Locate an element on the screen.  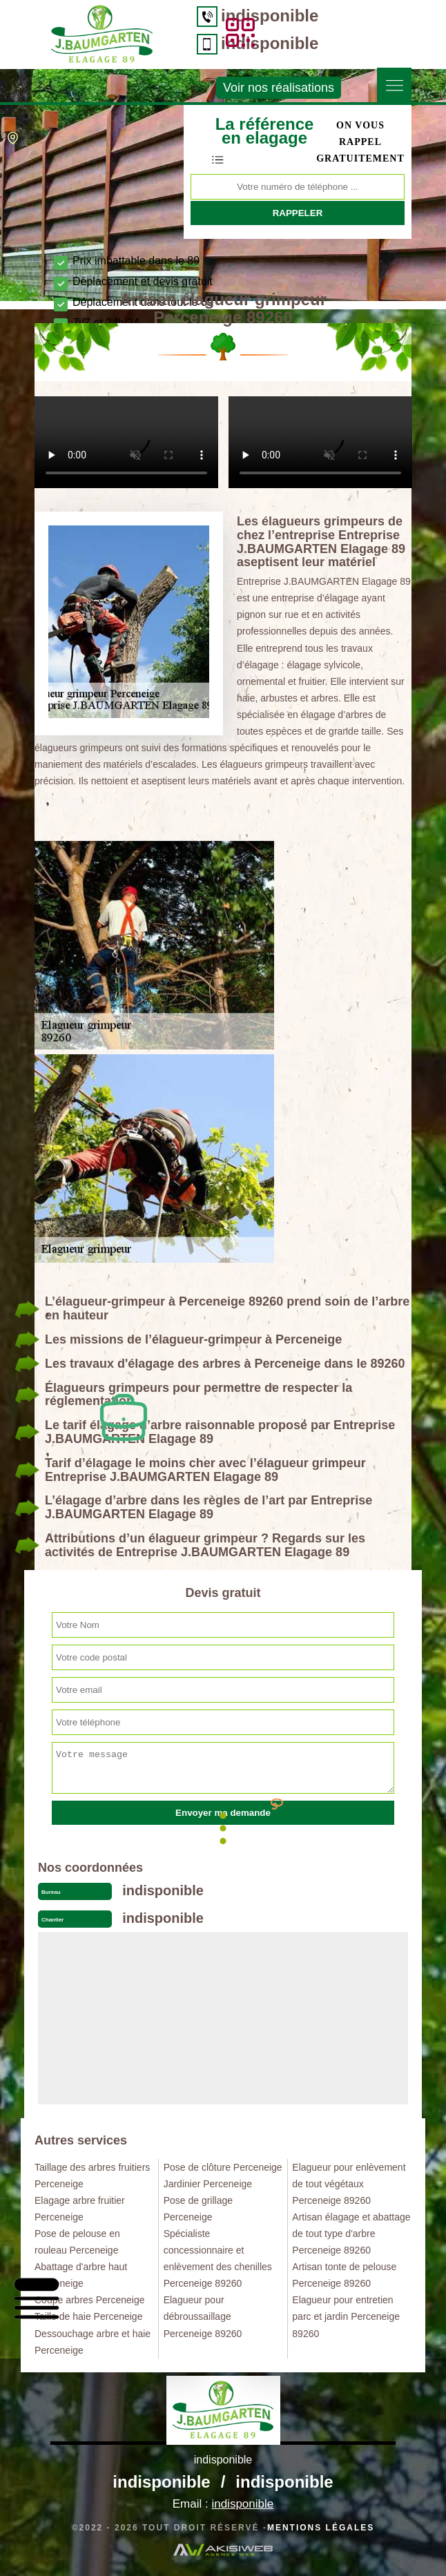
view or set a location on the map is located at coordinates (12, 137).